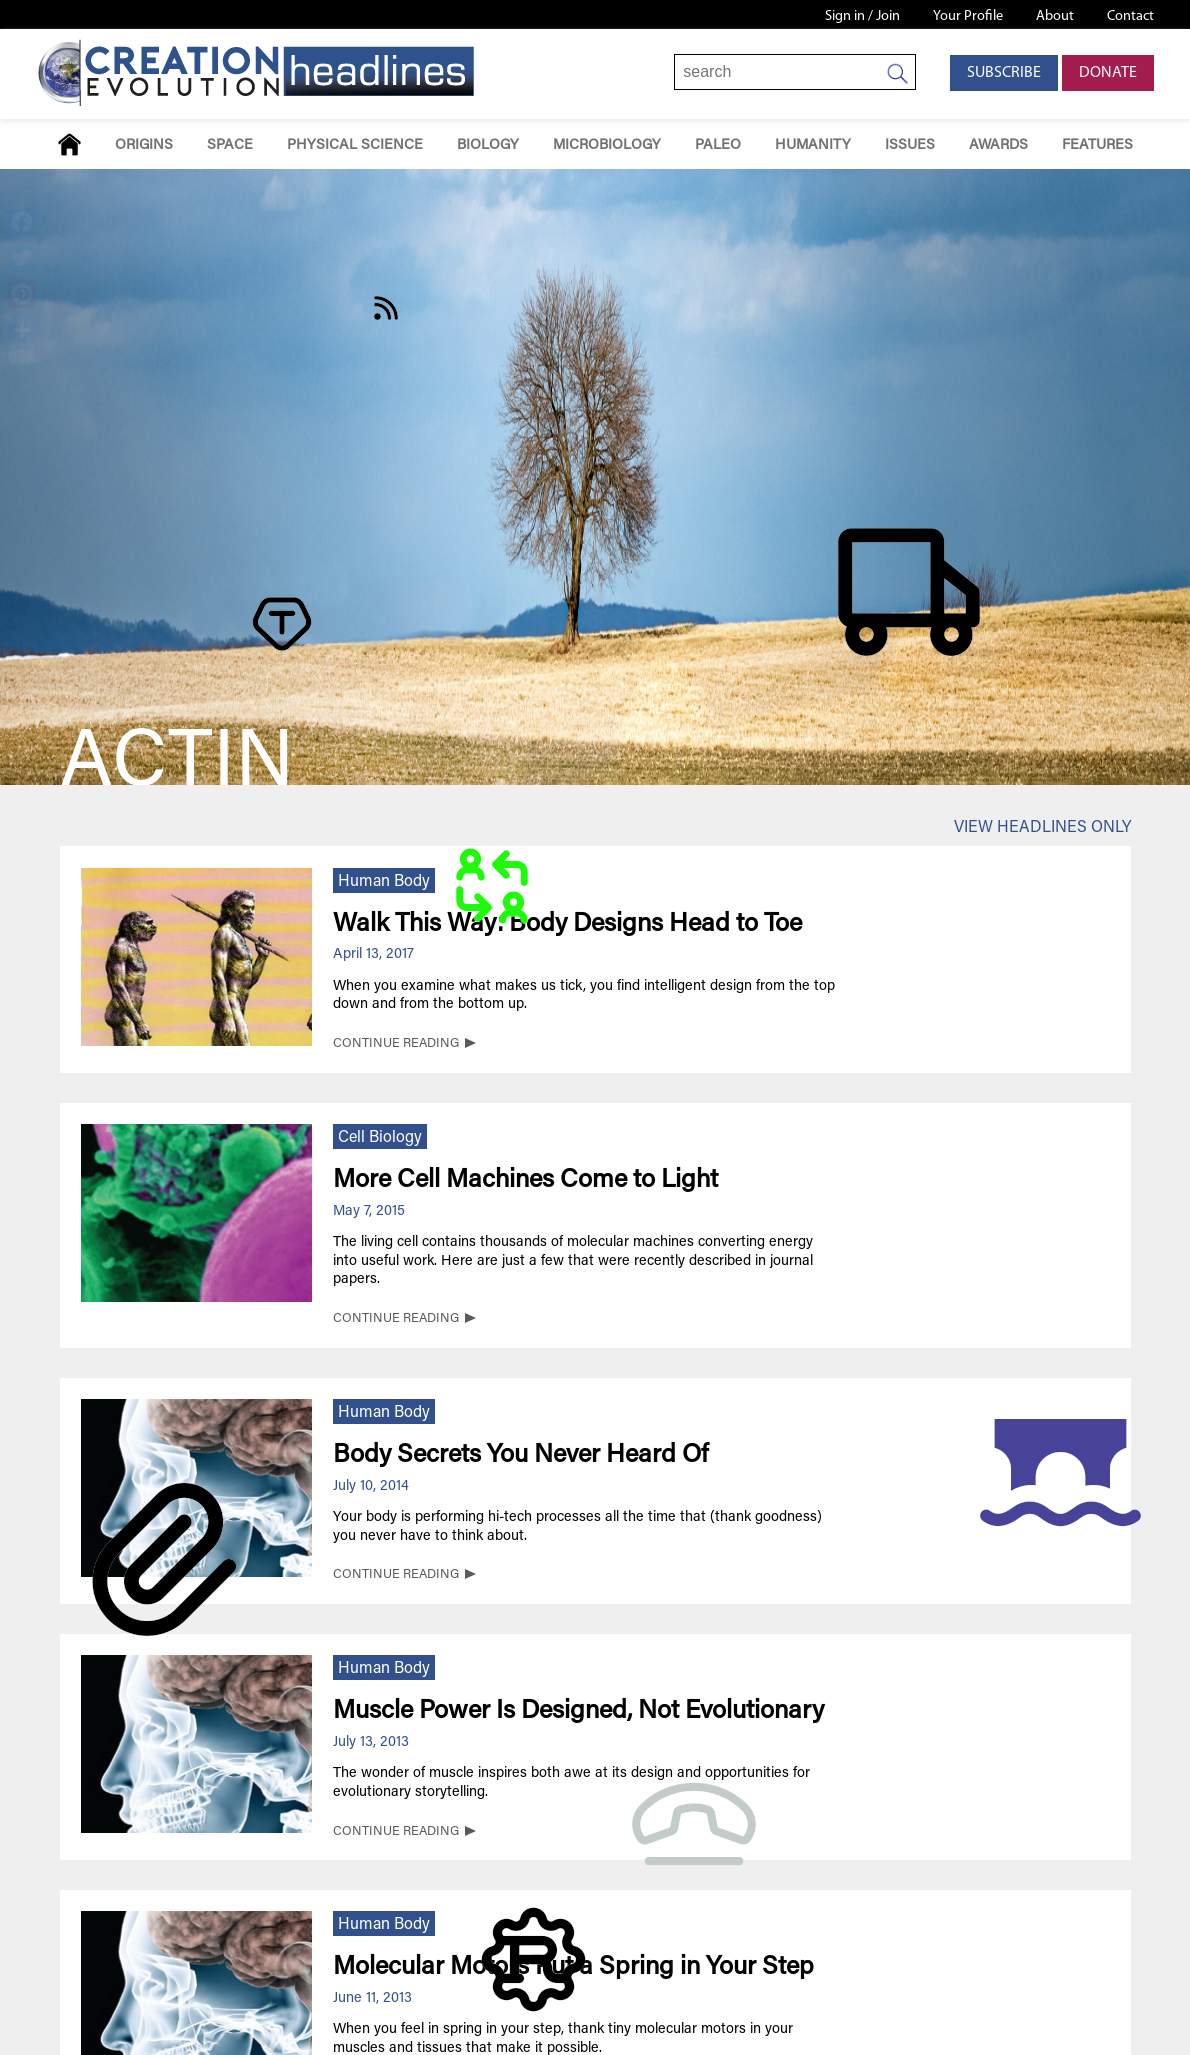 Image resolution: width=1190 pixels, height=2055 pixels. Describe the element at coordinates (909, 592) in the screenshot. I see `access vehicle or transportation options` at that location.